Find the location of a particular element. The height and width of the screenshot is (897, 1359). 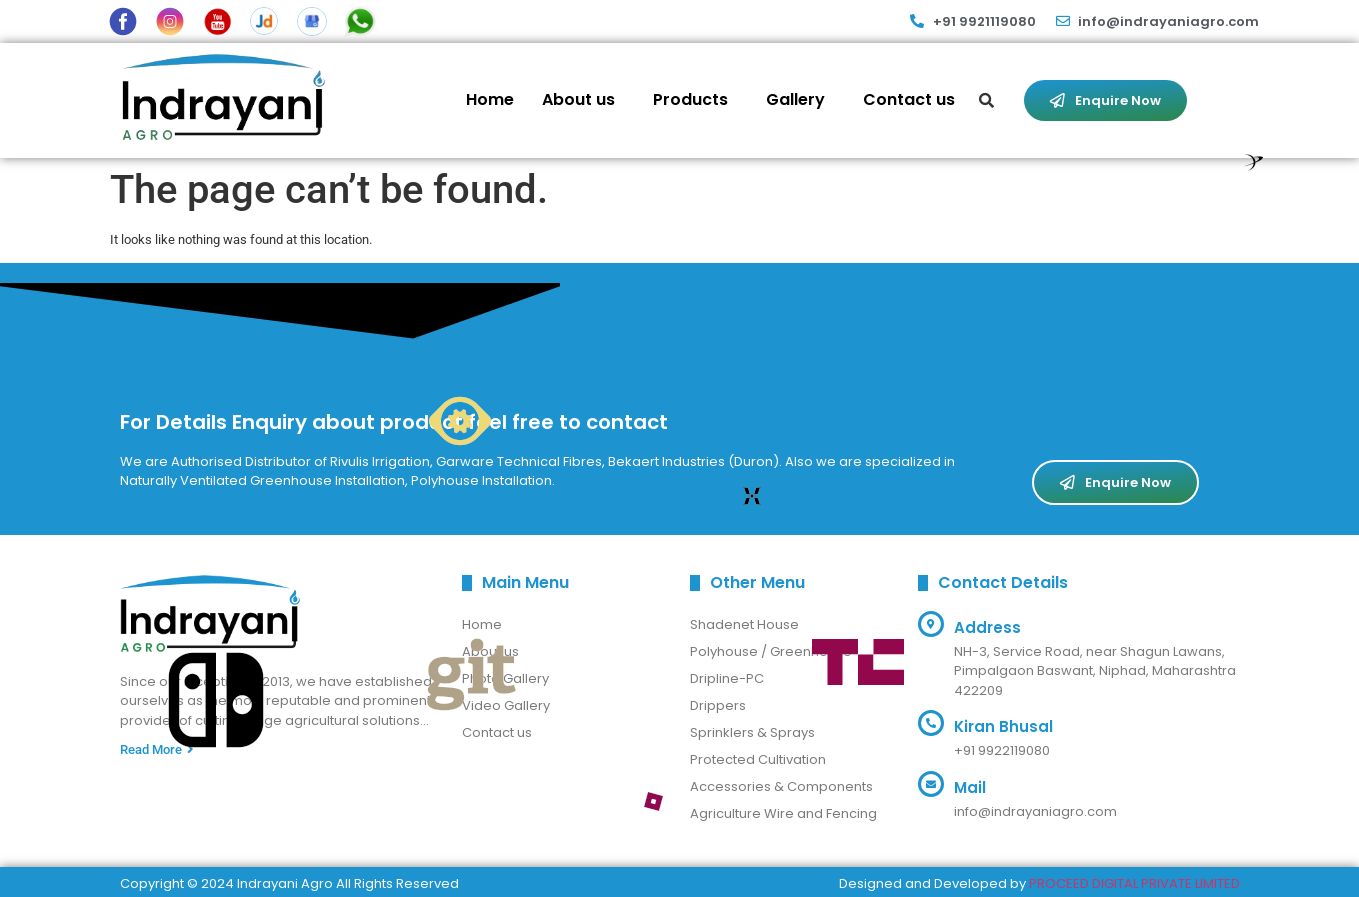

git version control system logo is located at coordinates (471, 674).